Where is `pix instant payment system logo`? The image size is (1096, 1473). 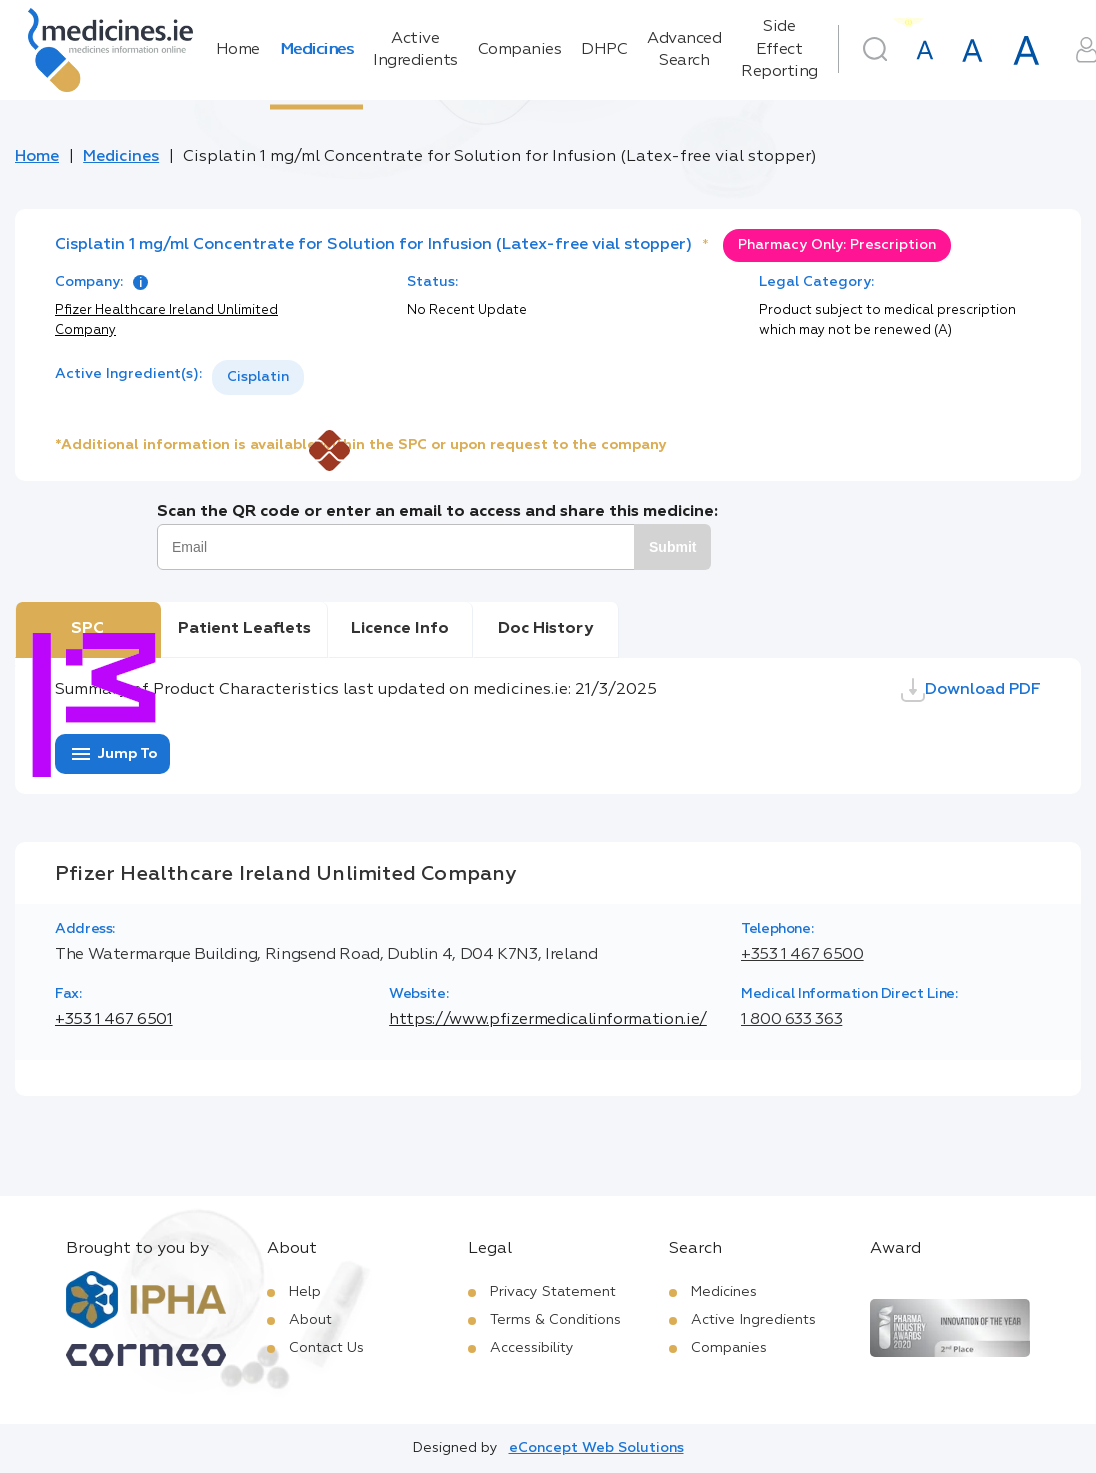
pix instant payment system logo is located at coordinates (329, 450).